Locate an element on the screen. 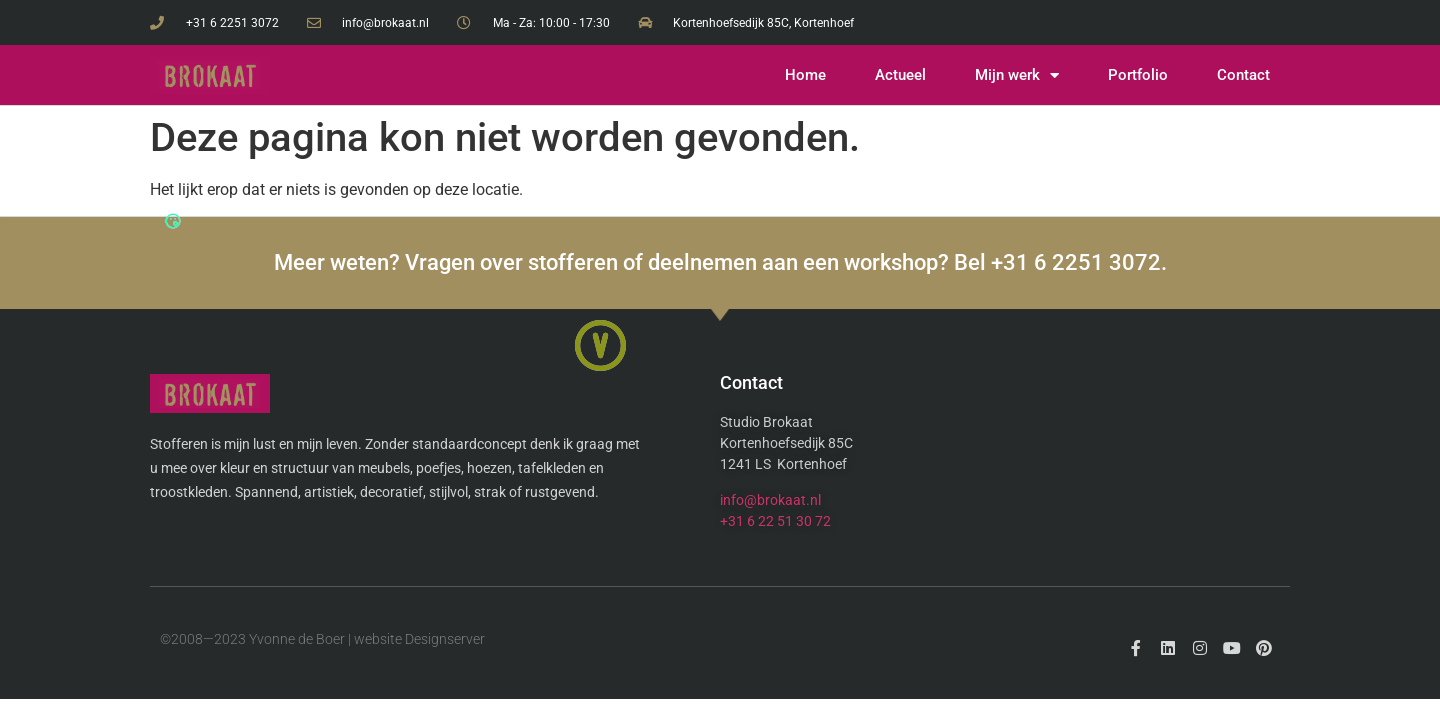 The height and width of the screenshot is (720, 1440). indicates a verified status or account is located at coordinates (600, 345).